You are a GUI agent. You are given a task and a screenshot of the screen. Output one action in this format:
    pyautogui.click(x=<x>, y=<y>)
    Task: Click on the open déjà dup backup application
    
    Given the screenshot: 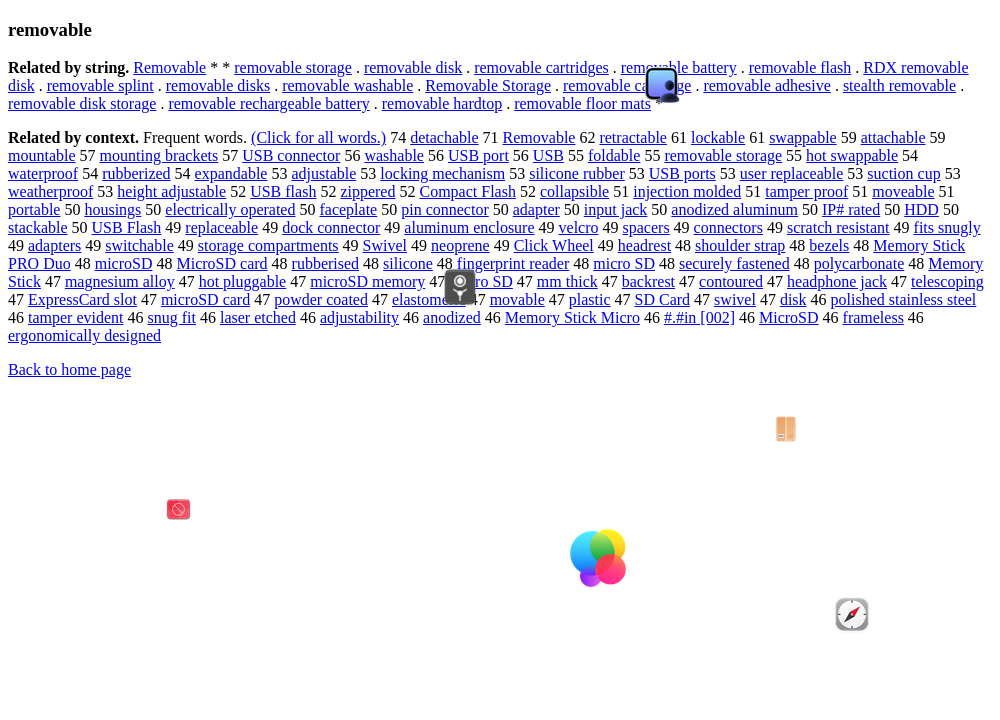 What is the action you would take?
    pyautogui.click(x=460, y=287)
    